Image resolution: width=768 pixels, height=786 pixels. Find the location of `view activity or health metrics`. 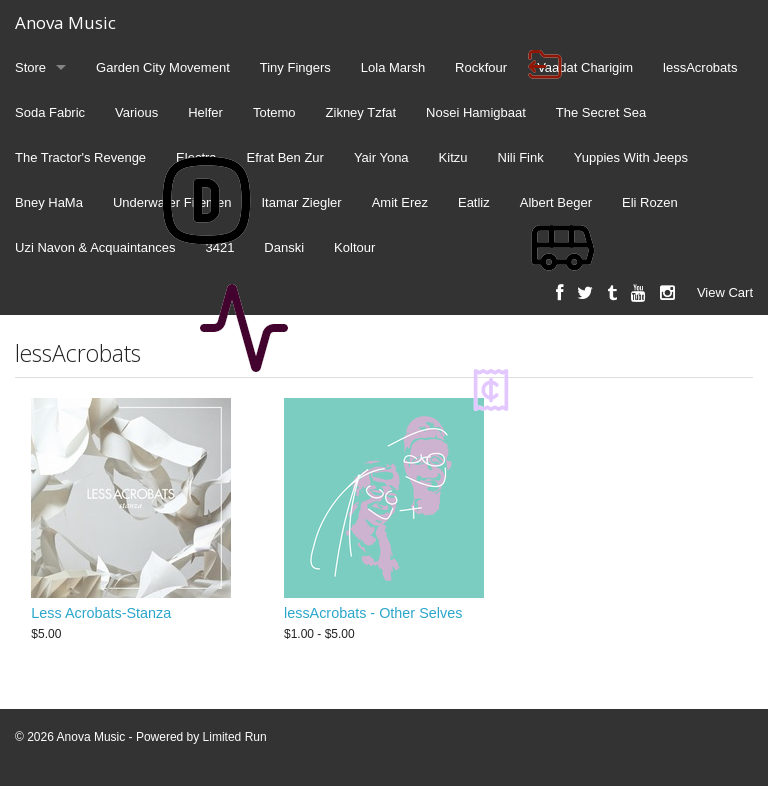

view activity or health metrics is located at coordinates (244, 328).